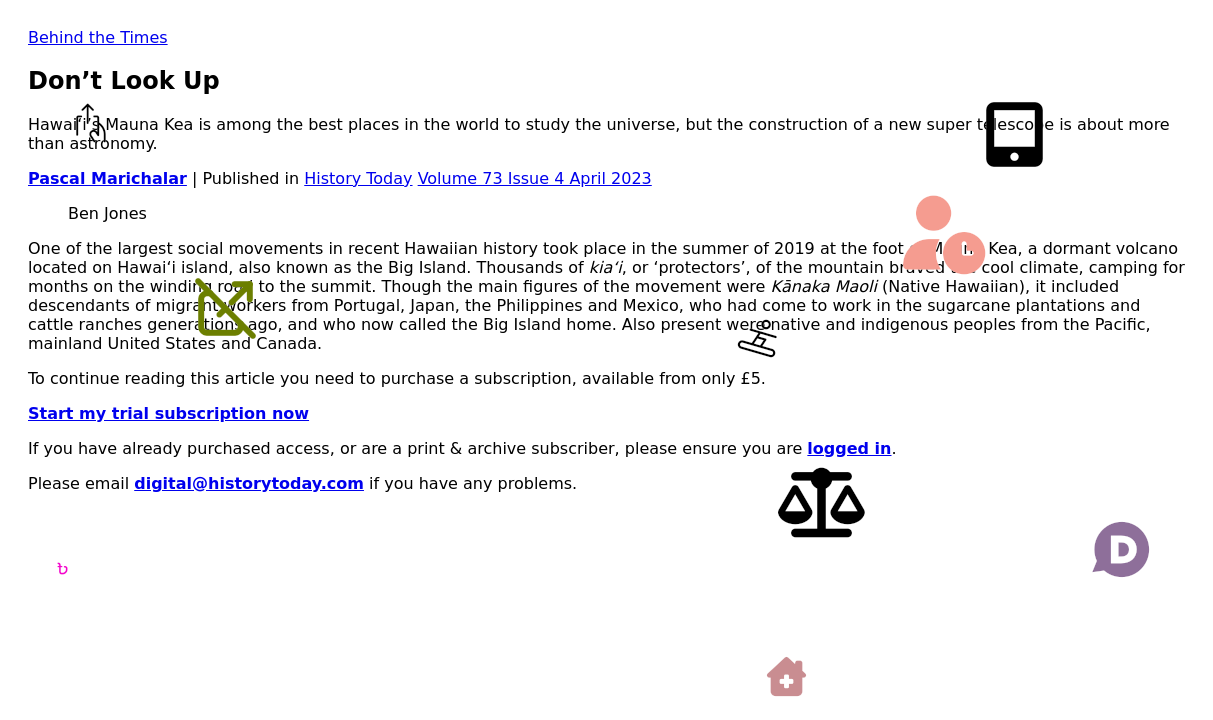  Describe the element at coordinates (943, 232) in the screenshot. I see `view user's activity history or time log` at that location.